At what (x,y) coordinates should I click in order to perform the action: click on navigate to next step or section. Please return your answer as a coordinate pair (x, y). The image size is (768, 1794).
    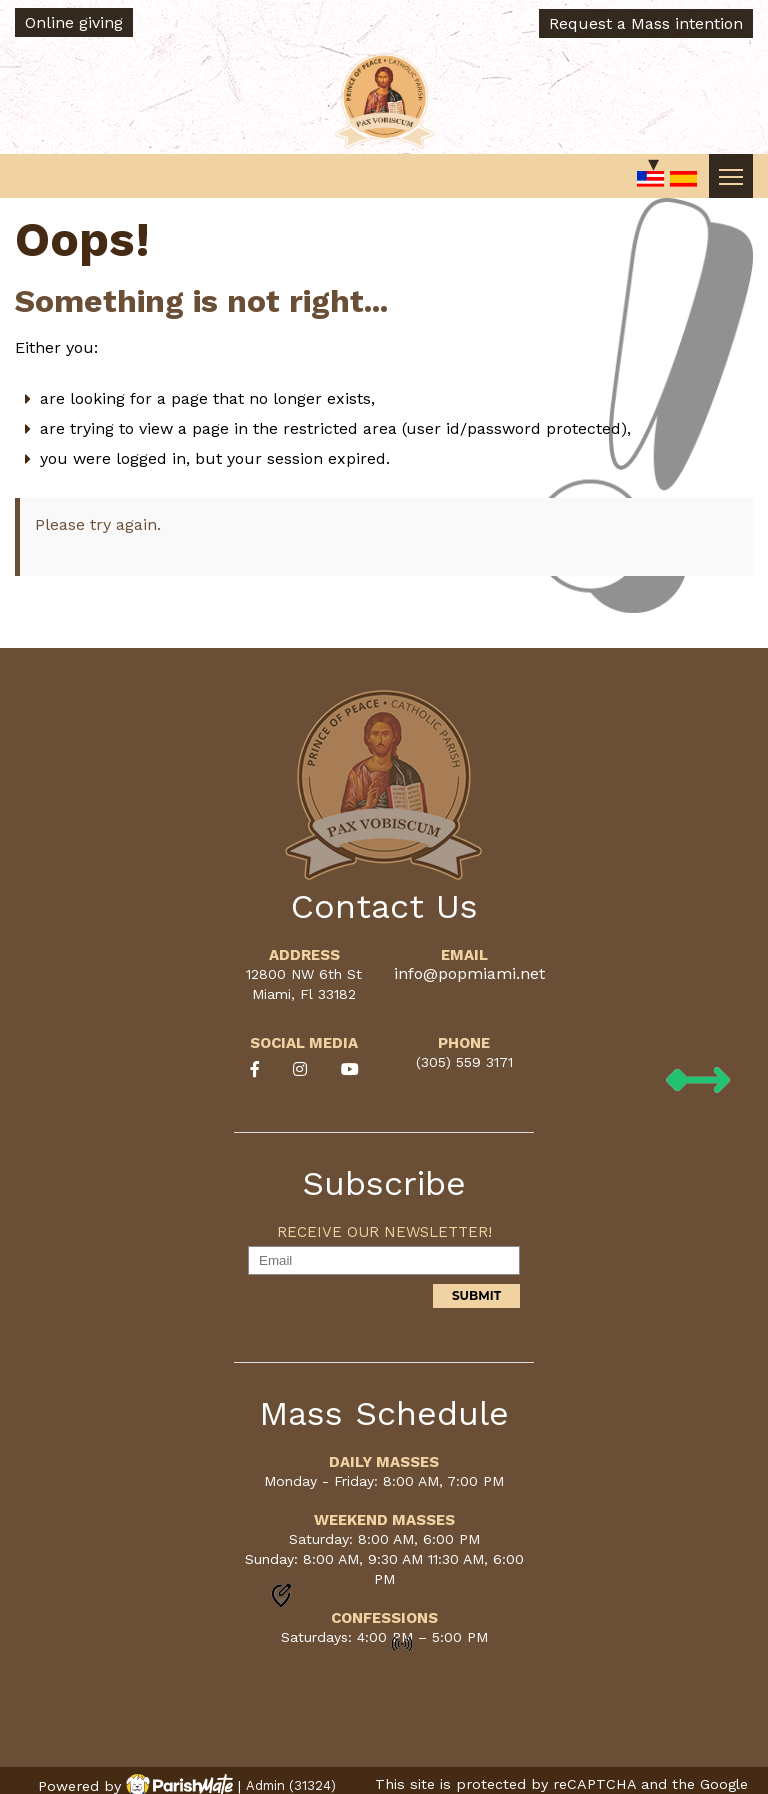
    Looking at the image, I should click on (698, 1080).